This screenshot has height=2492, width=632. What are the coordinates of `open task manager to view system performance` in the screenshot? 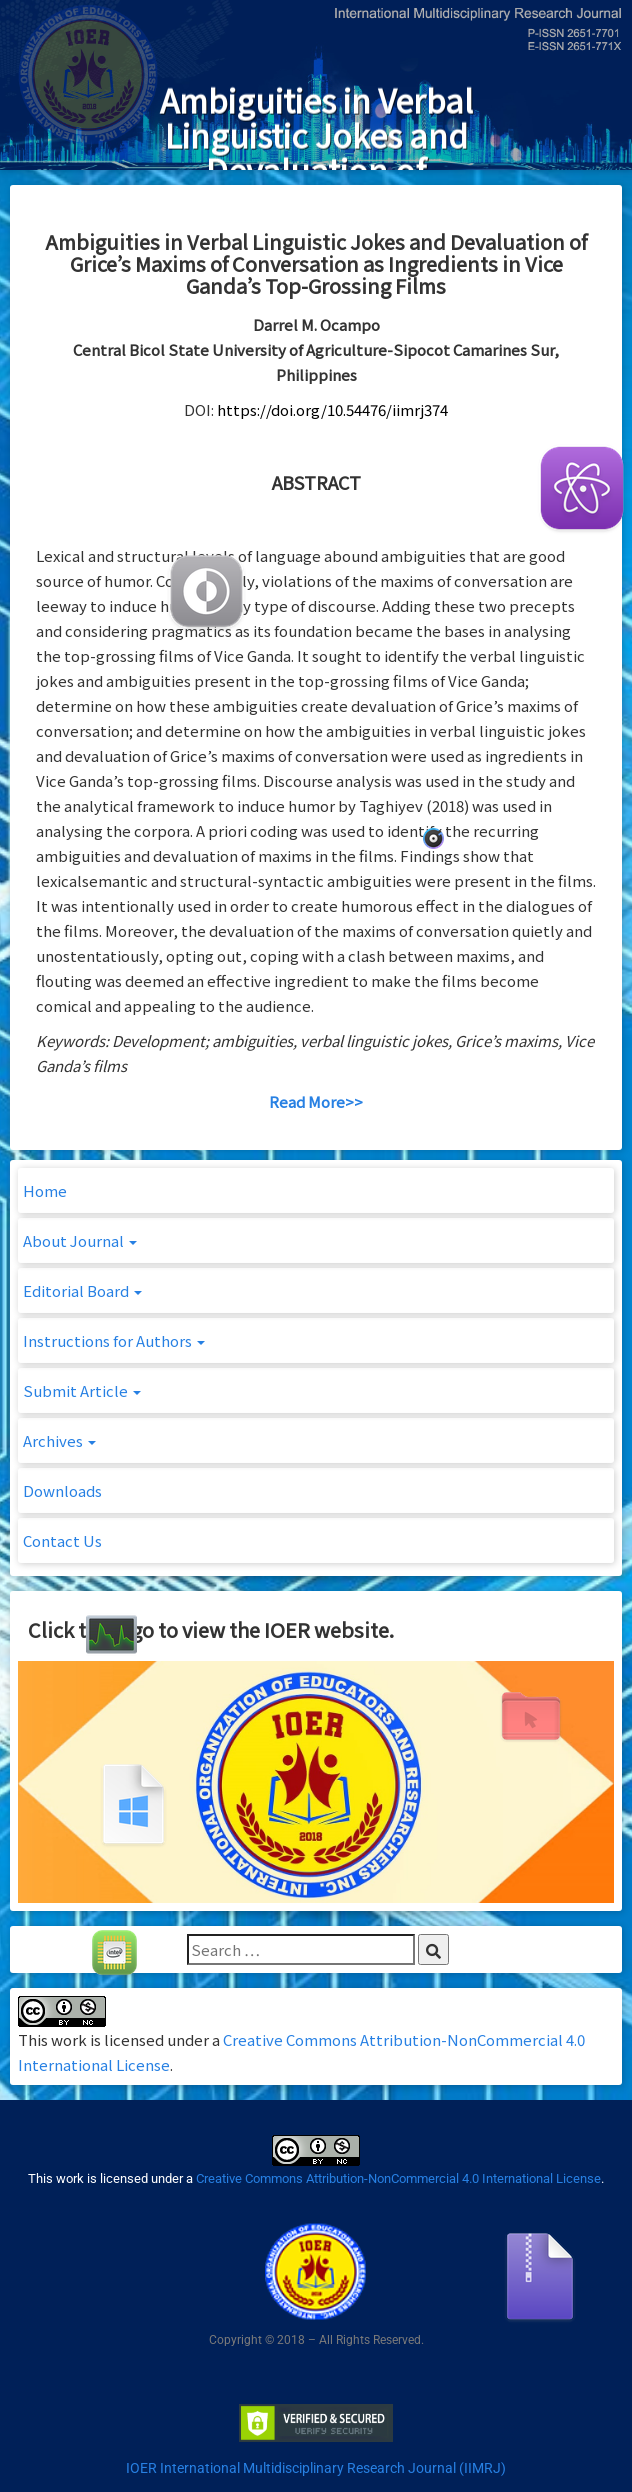 It's located at (111, 1634).